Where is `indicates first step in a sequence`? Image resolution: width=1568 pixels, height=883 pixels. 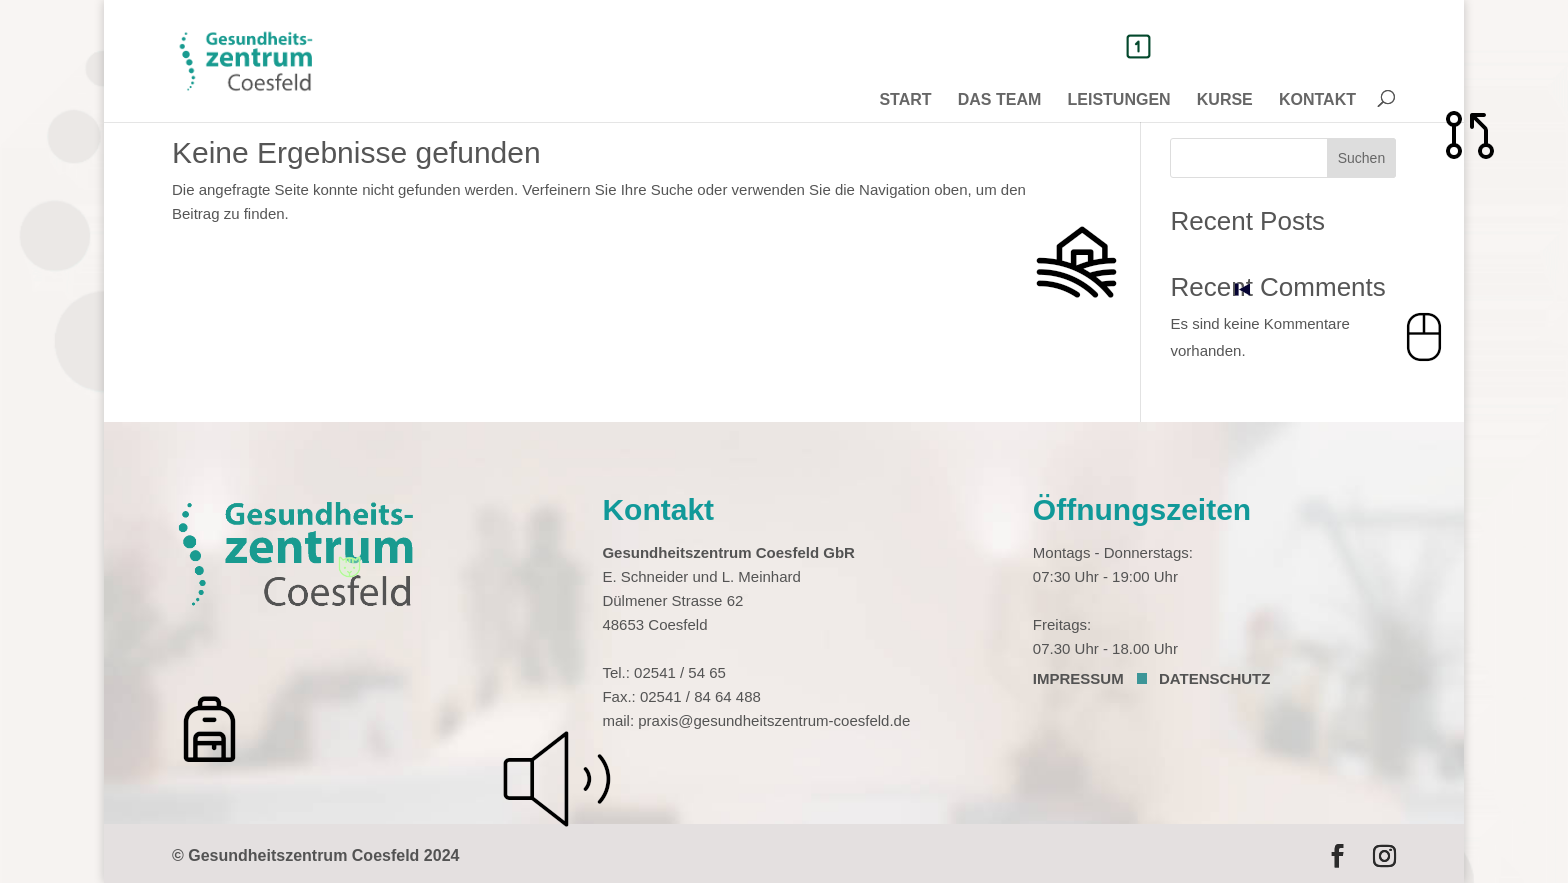 indicates first step in a sequence is located at coordinates (1138, 46).